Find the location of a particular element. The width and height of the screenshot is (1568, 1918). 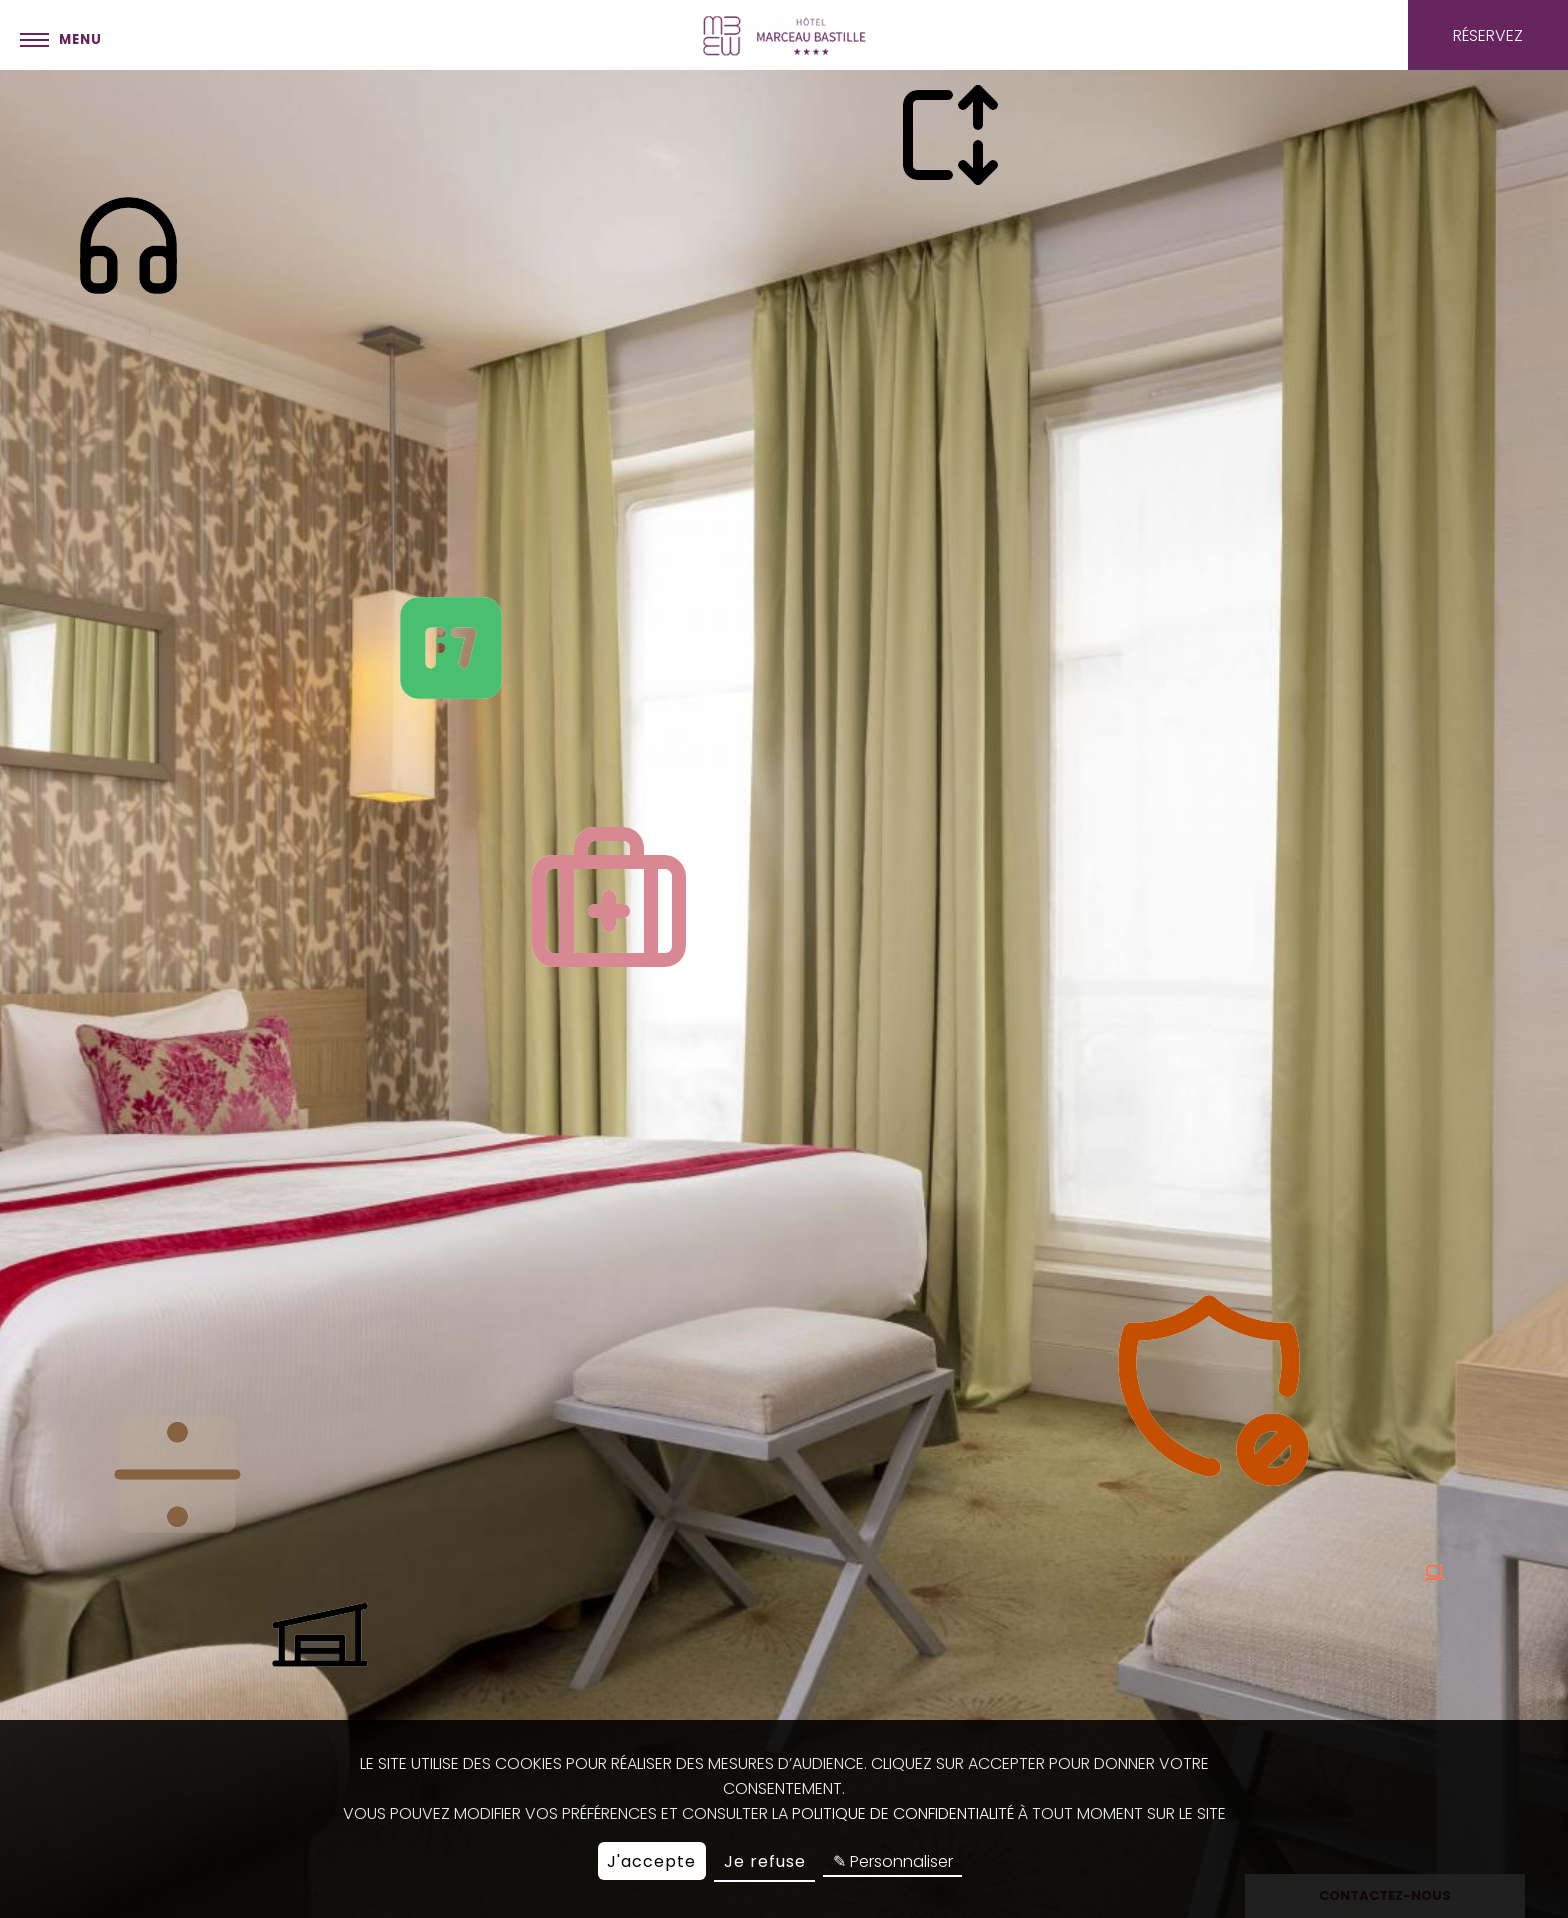

cancel or disable security protection is located at coordinates (1209, 1386).